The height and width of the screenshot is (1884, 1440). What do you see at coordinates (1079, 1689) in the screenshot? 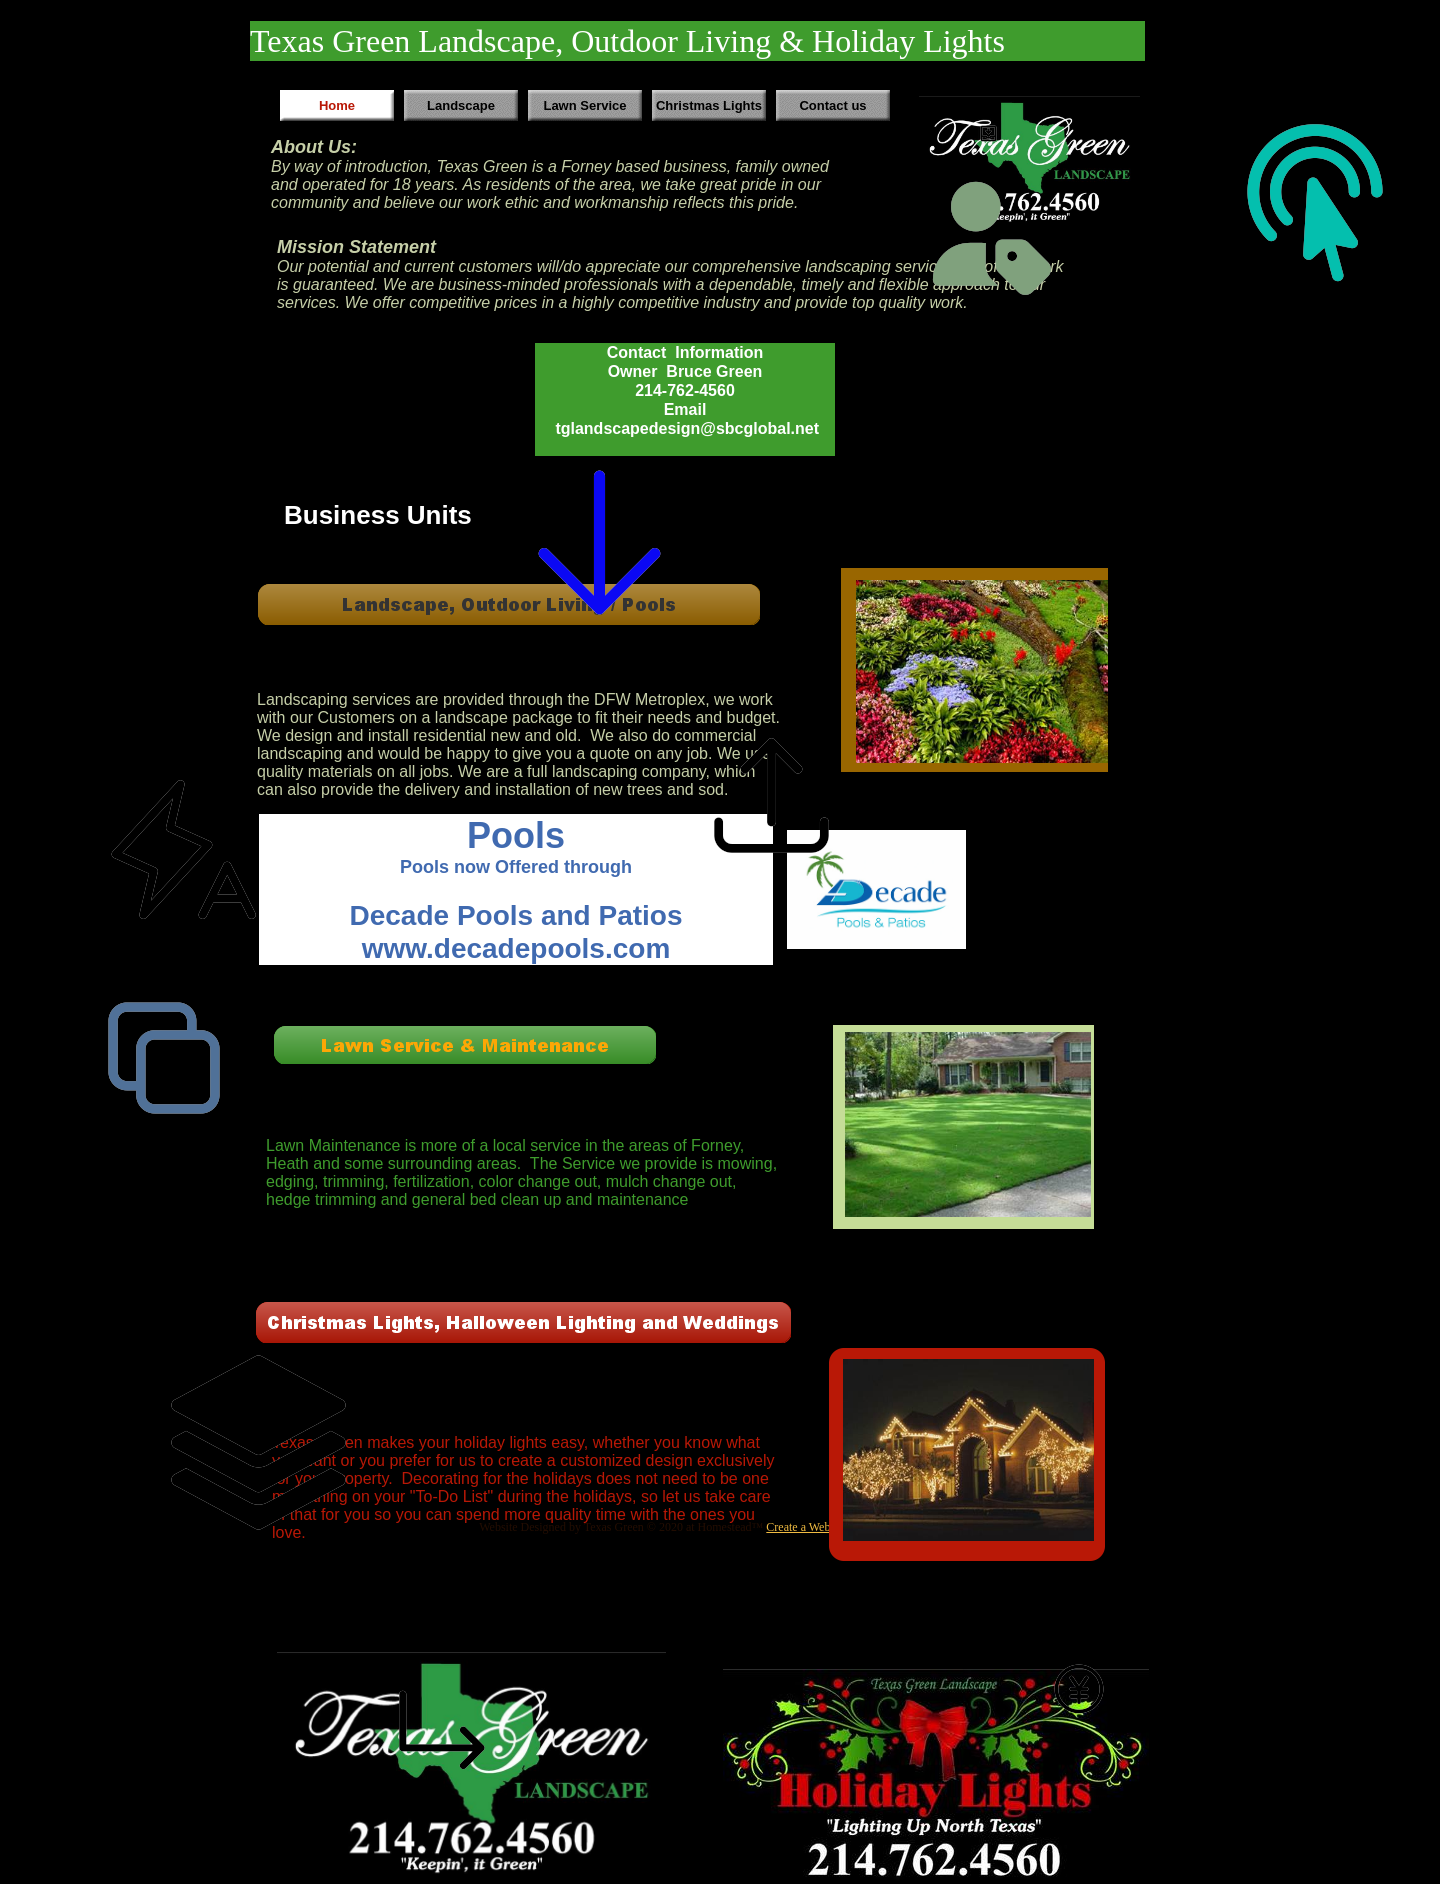
I see `view balance or payment in japanese yen` at bounding box center [1079, 1689].